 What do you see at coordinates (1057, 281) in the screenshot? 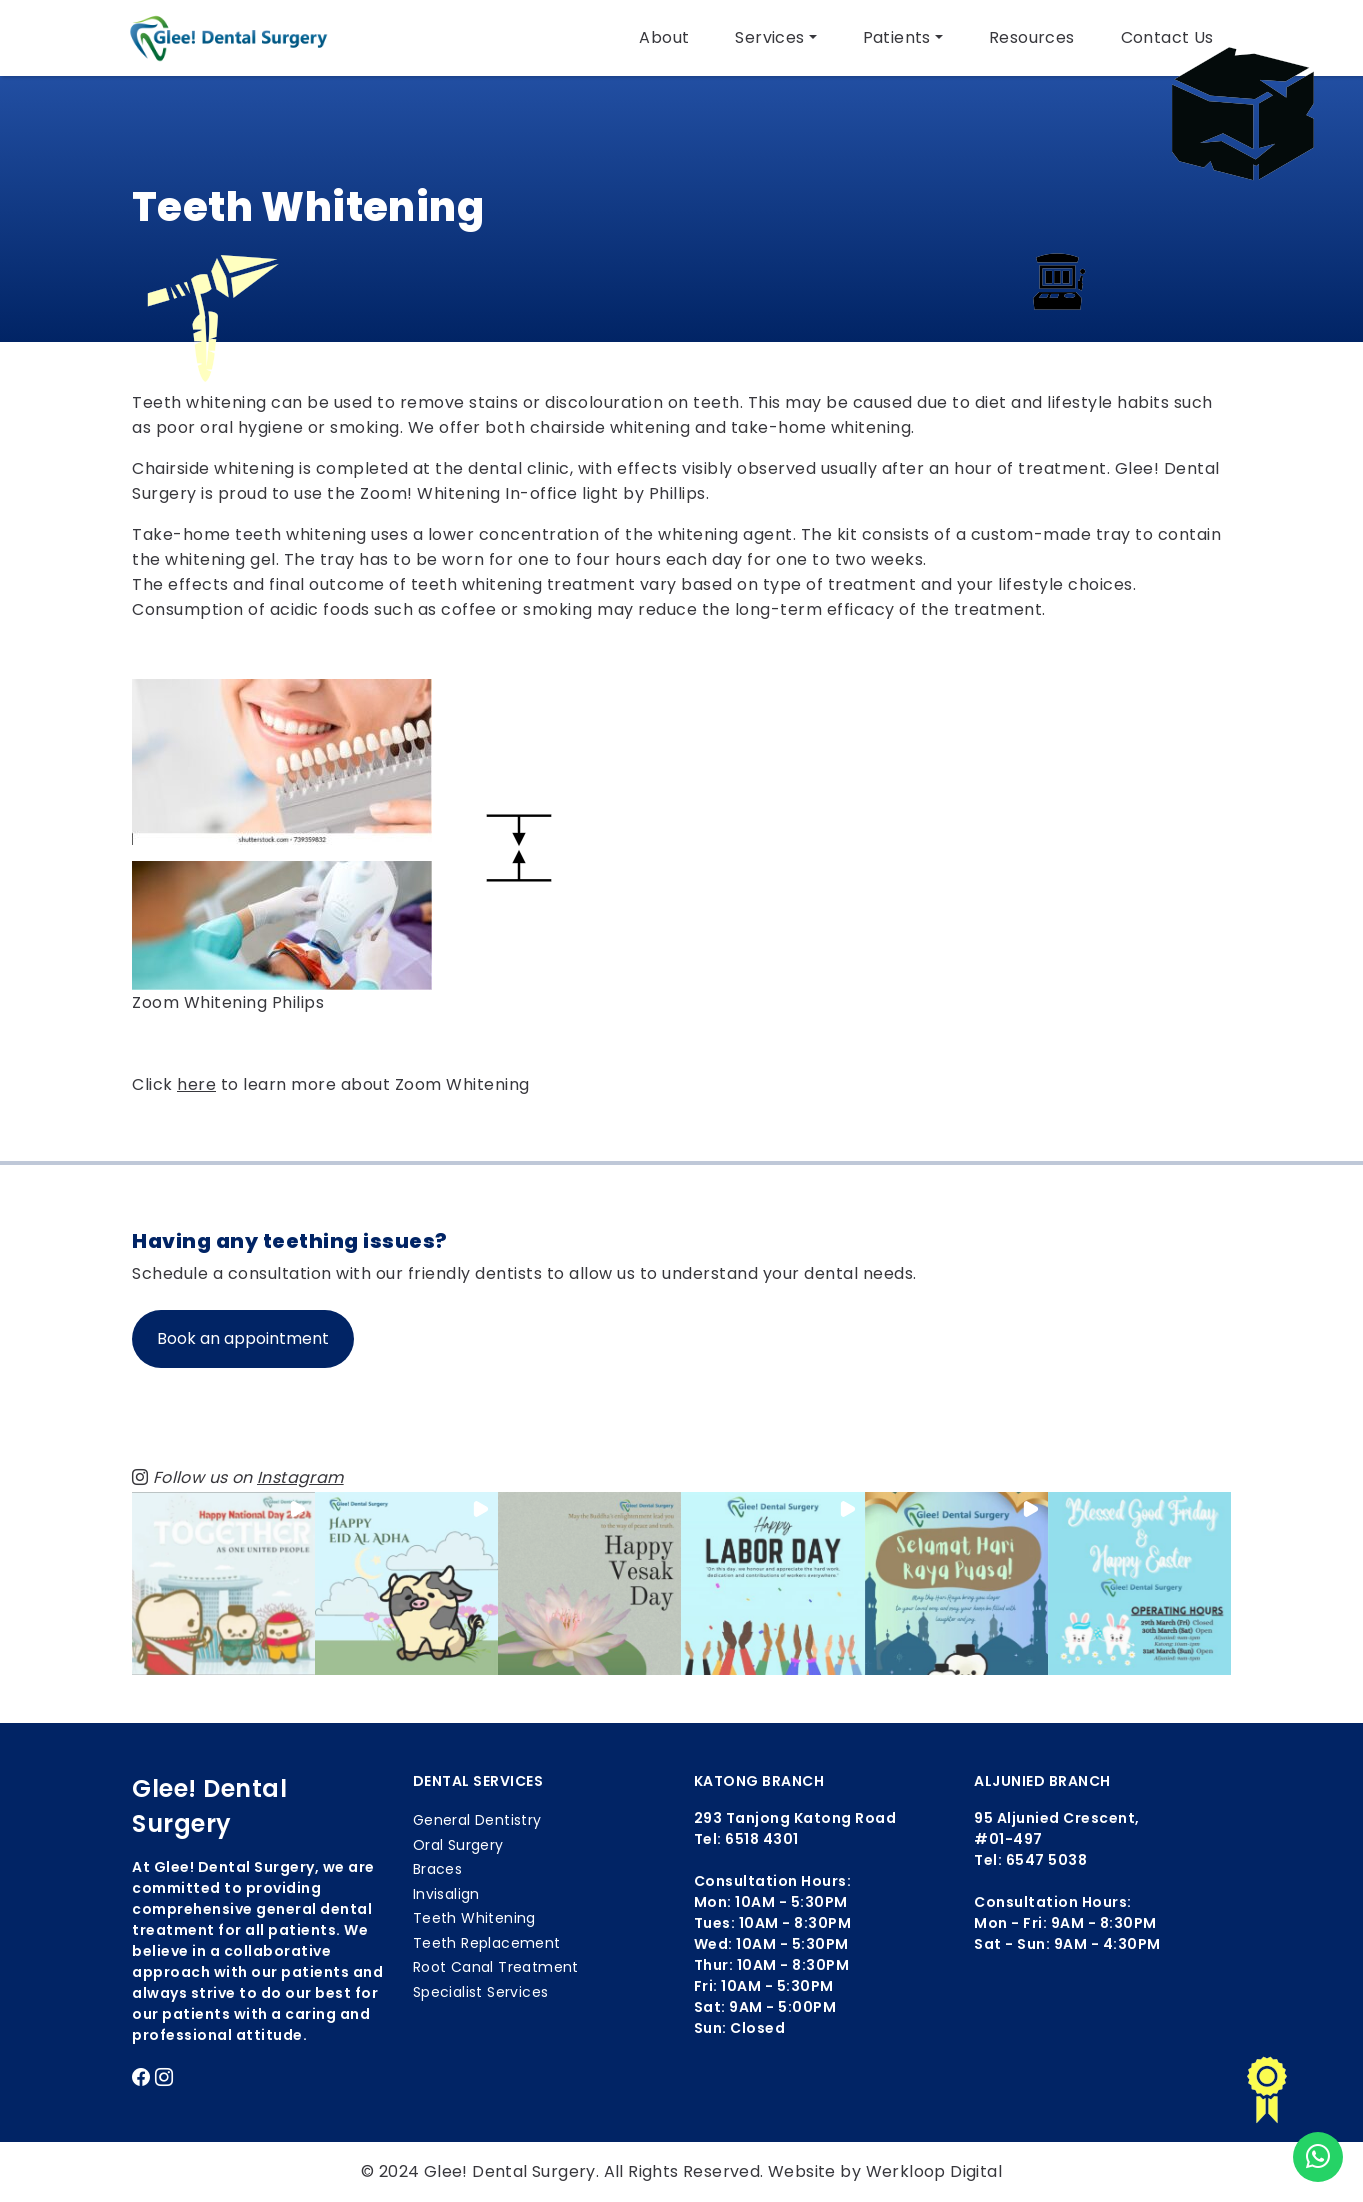
I see `open slot machine game` at bounding box center [1057, 281].